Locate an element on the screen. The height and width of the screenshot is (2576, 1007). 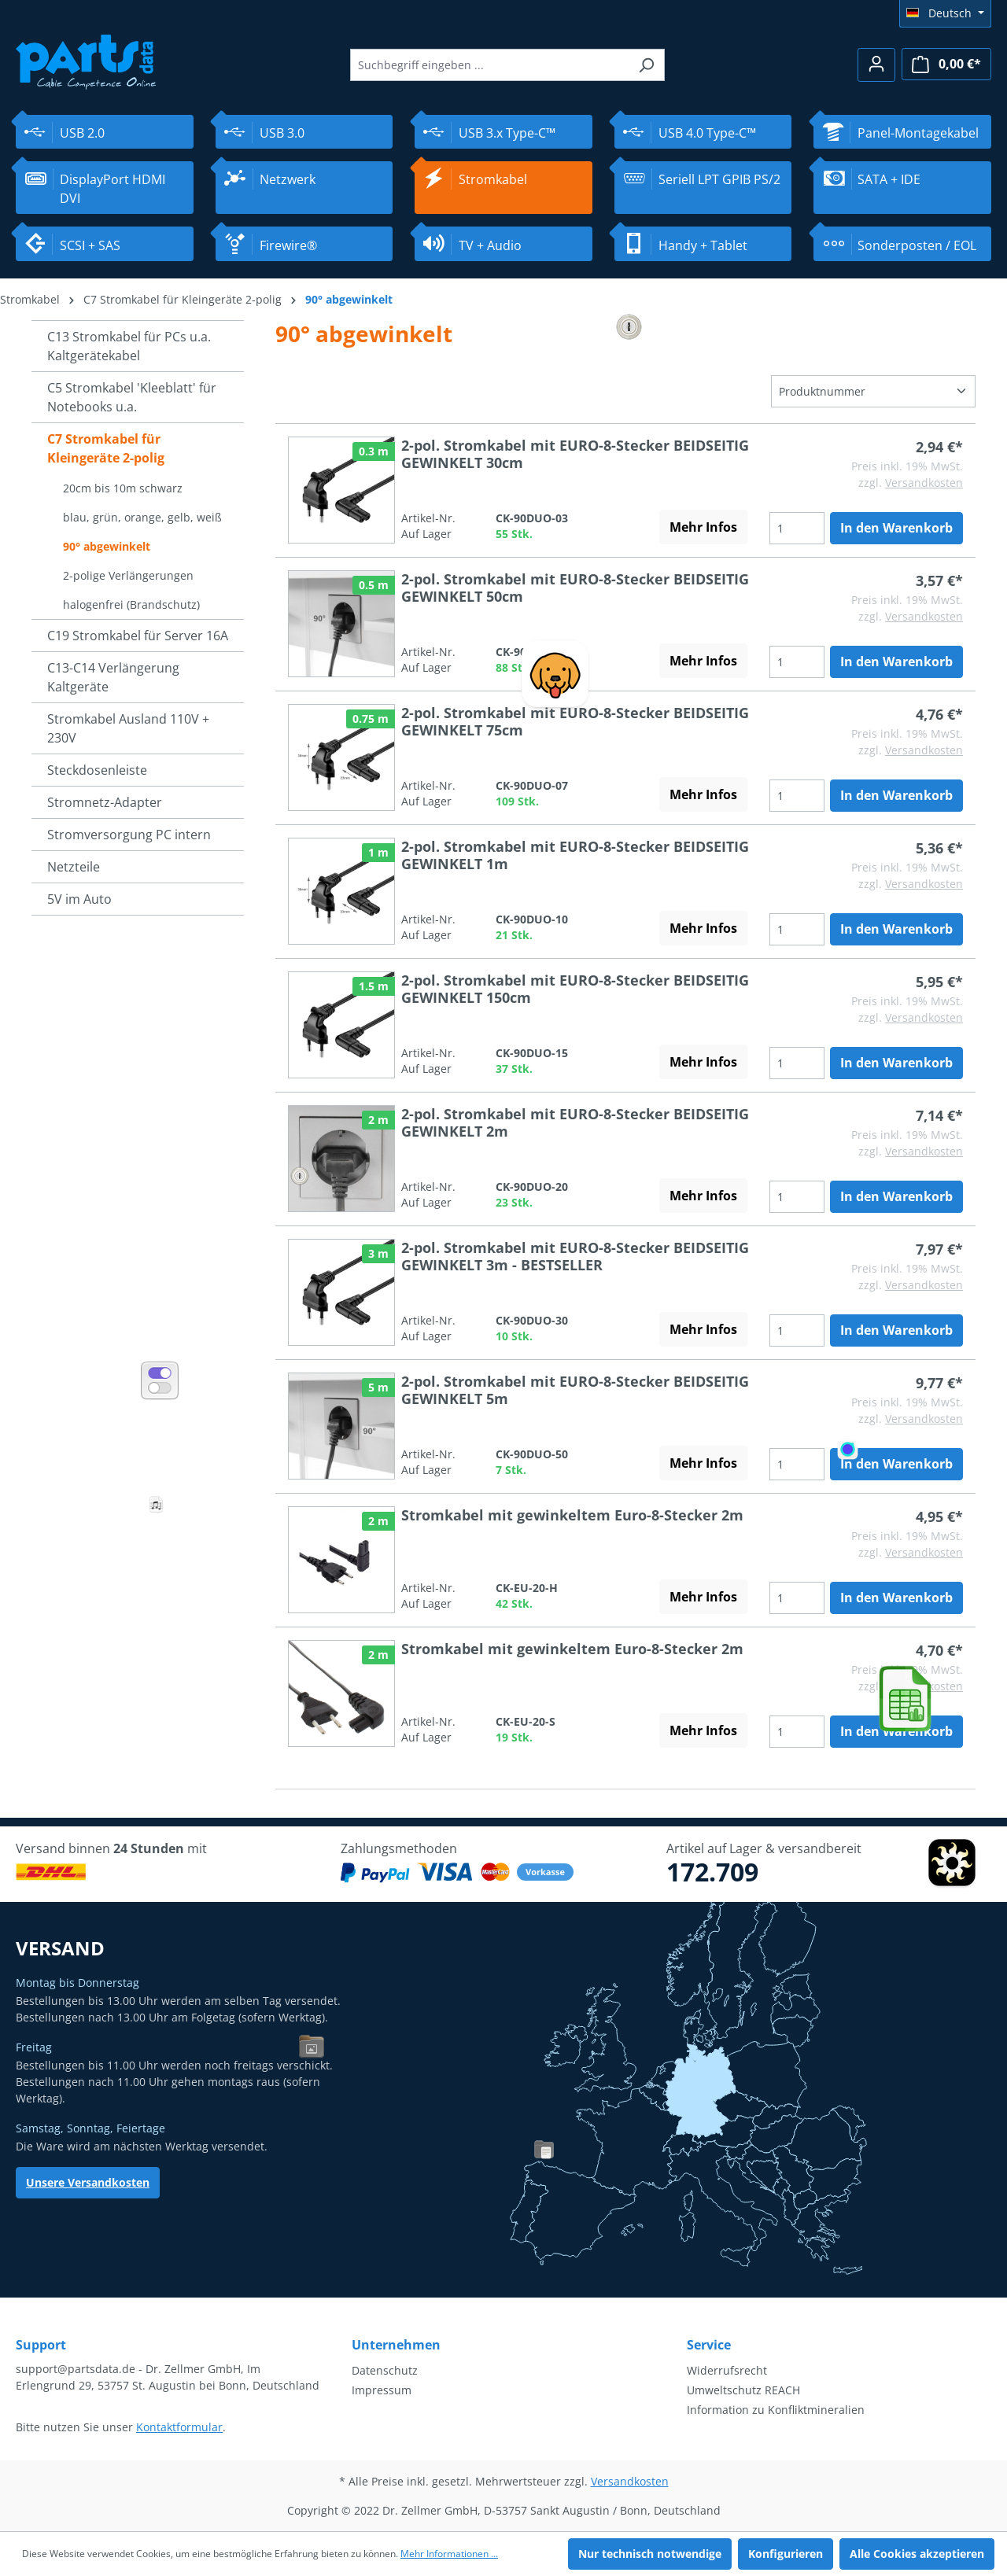
open bruno API client is located at coordinates (555, 673).